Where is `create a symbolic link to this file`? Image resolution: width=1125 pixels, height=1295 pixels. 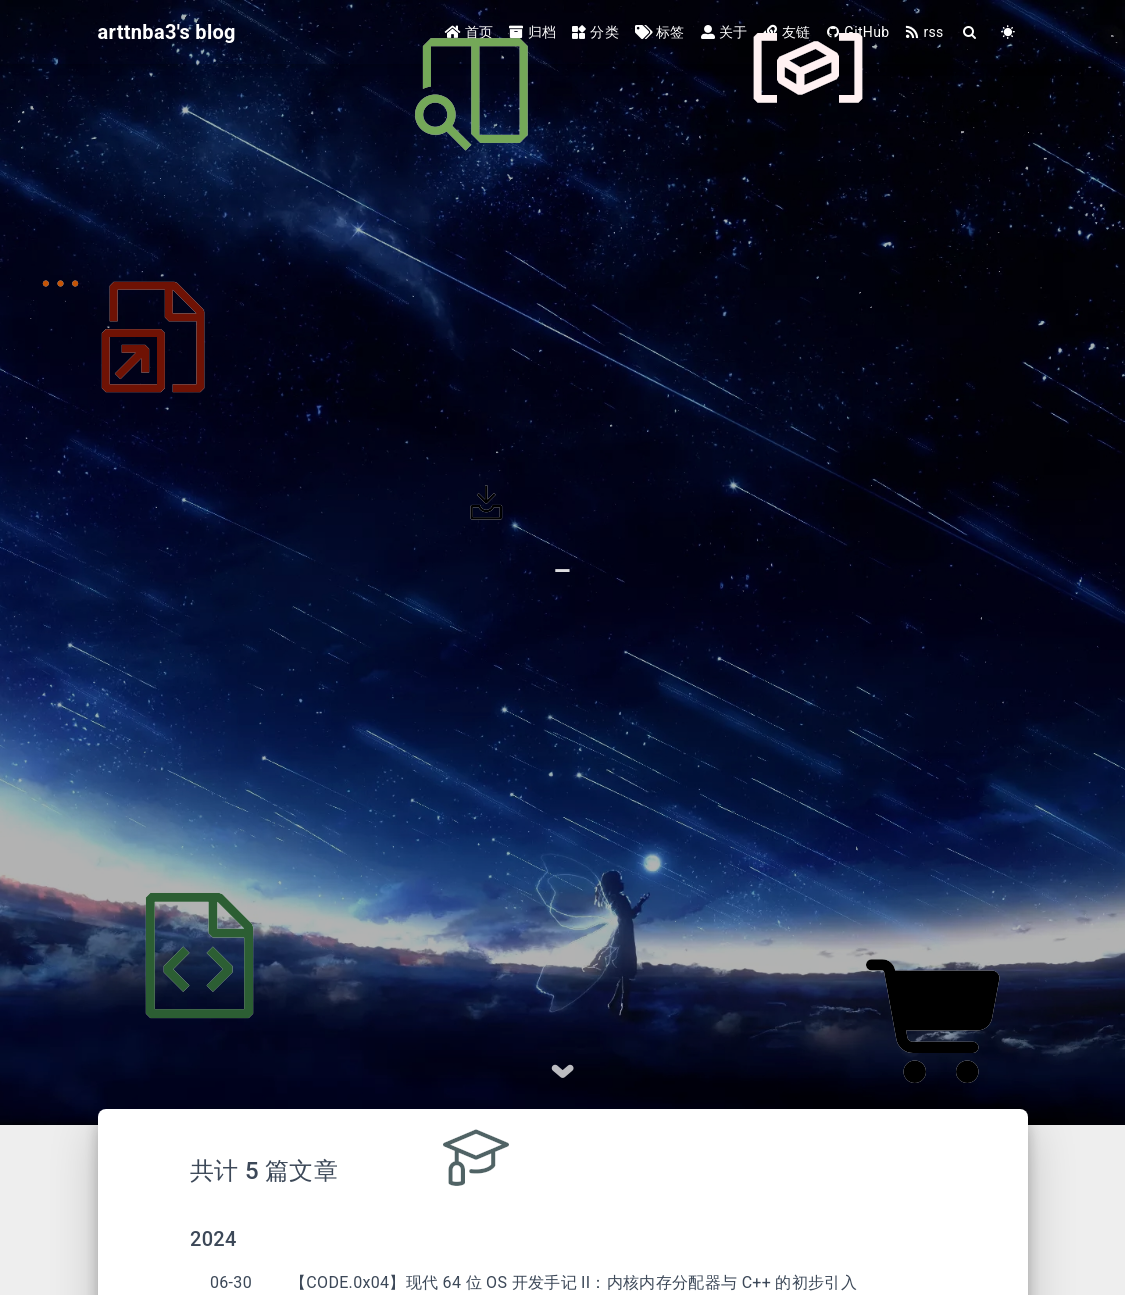
create a symbolic link to this file is located at coordinates (157, 337).